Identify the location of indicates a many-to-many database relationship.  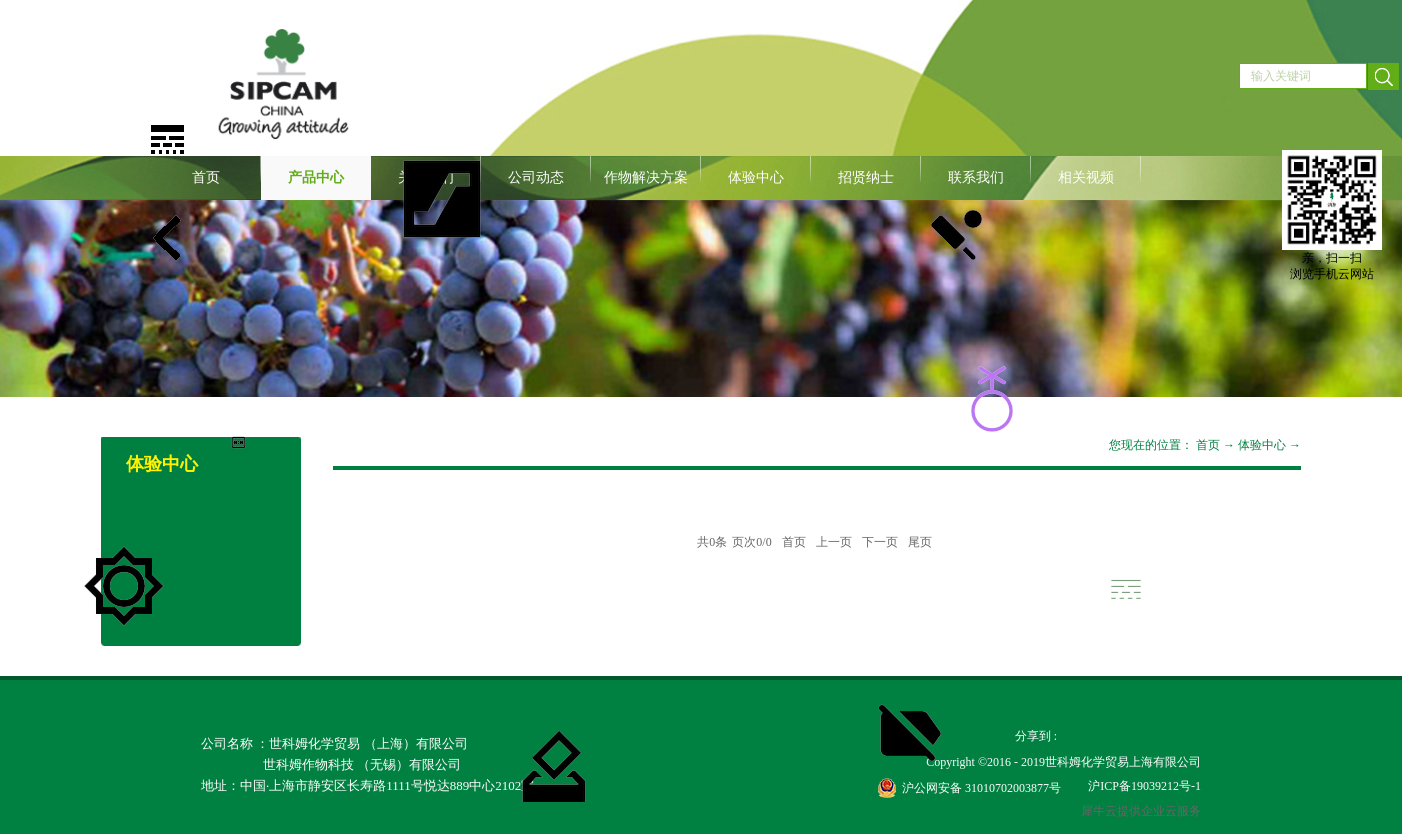
(238, 442).